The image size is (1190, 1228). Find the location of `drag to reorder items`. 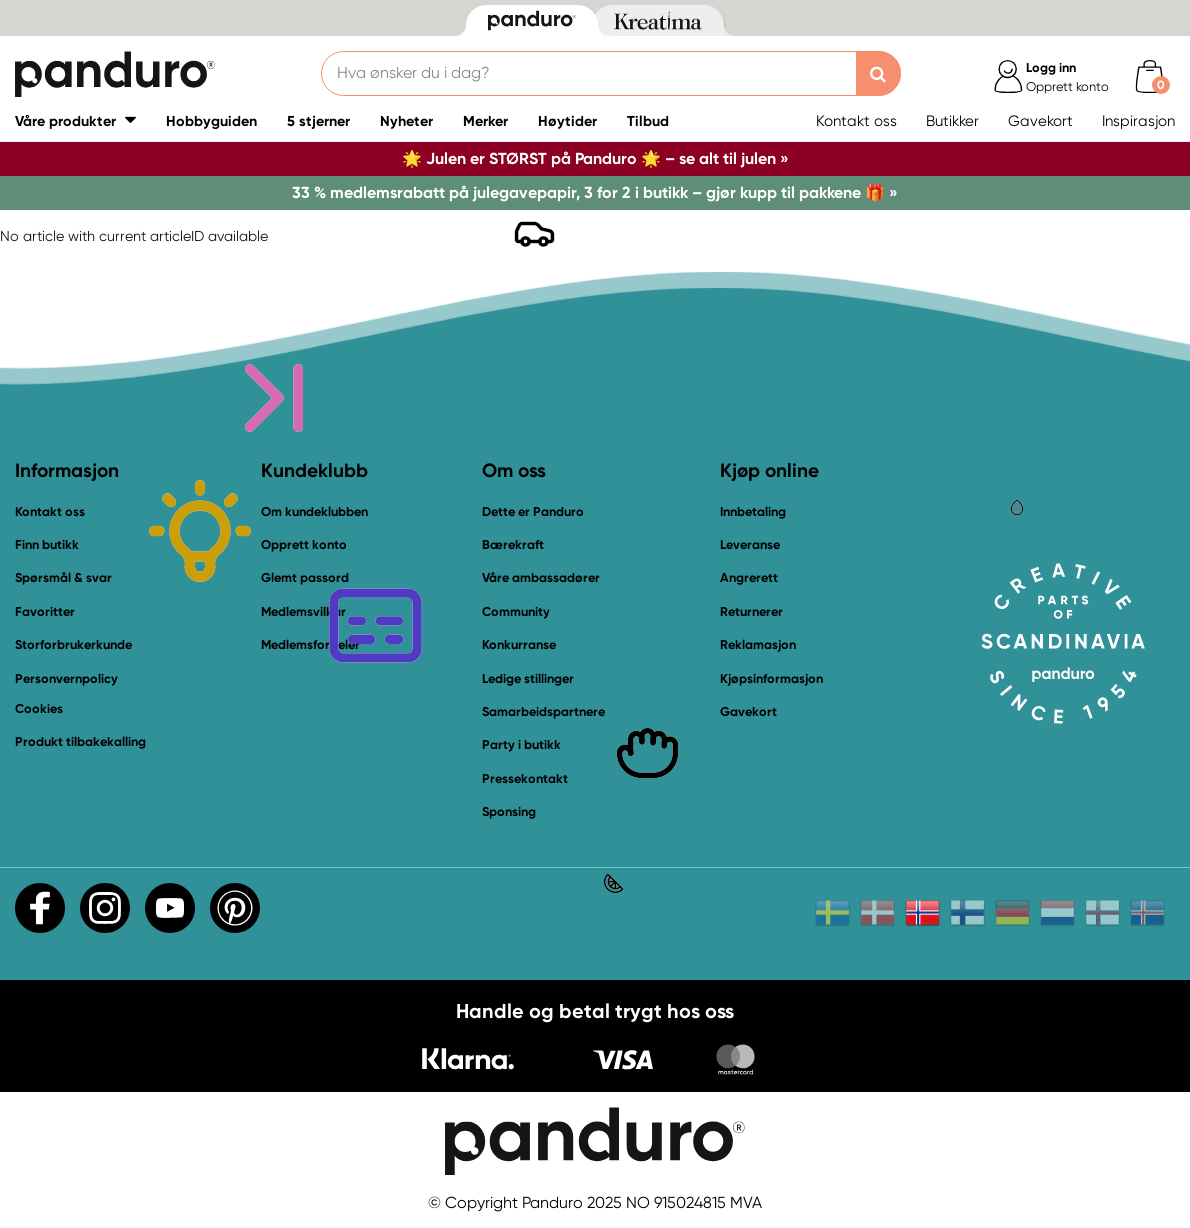

drag to reorder items is located at coordinates (647, 747).